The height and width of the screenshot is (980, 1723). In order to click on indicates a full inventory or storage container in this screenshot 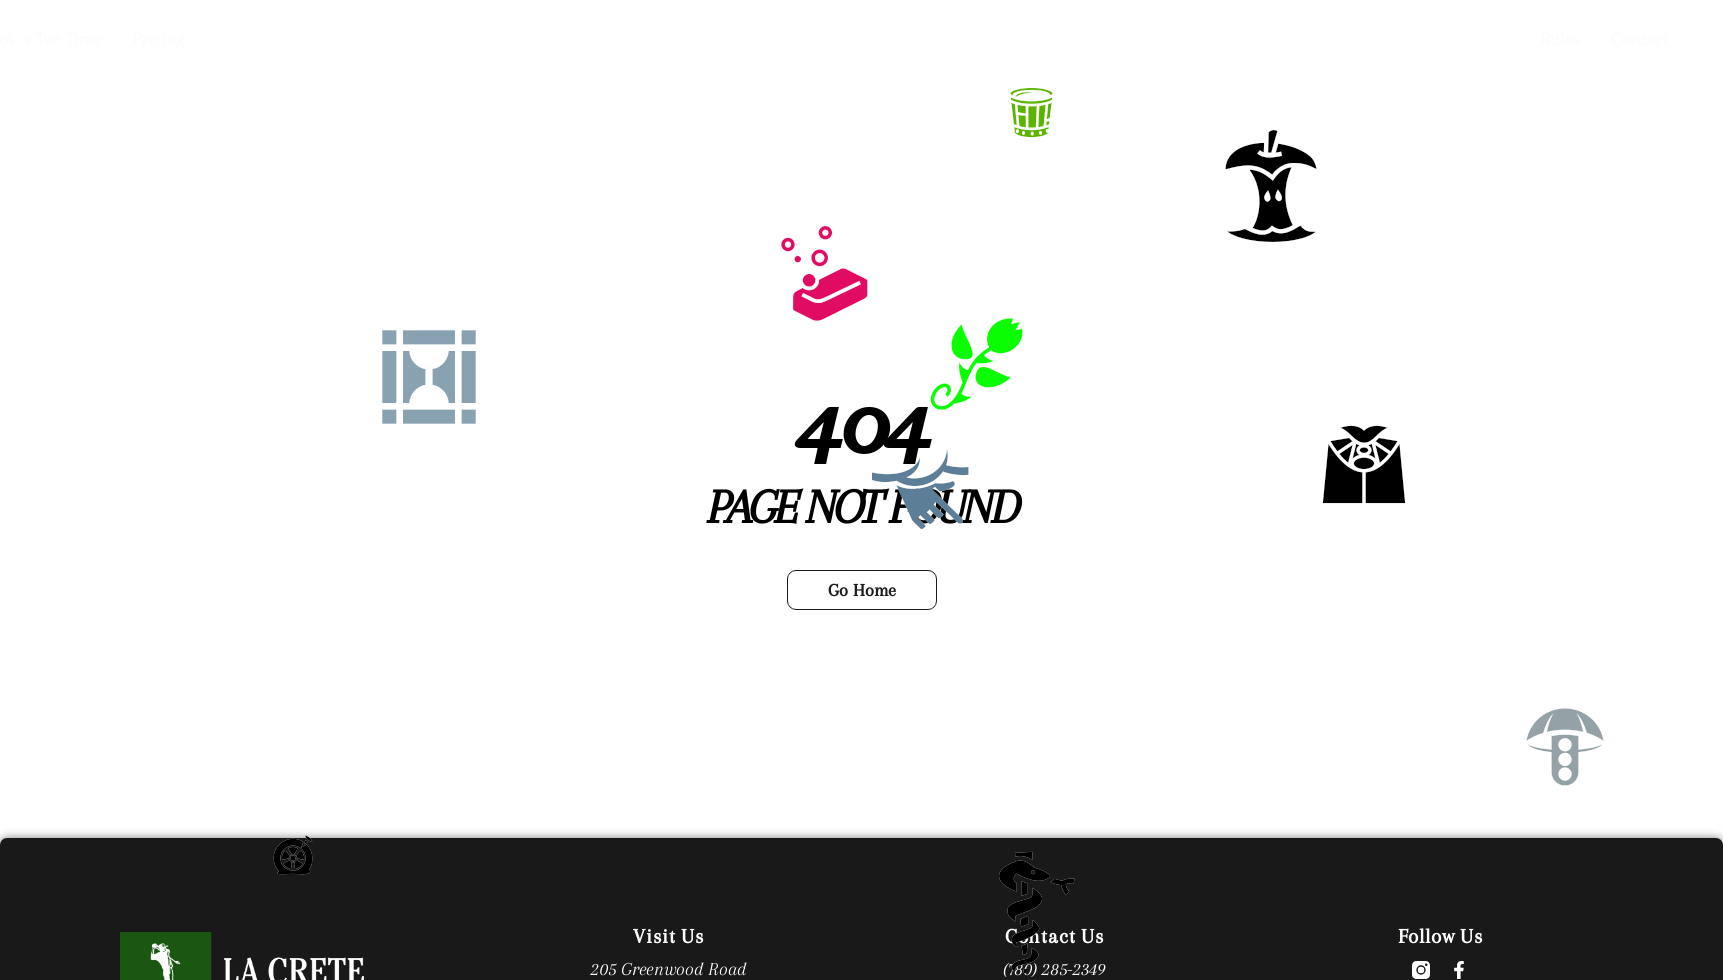, I will do `click(1031, 104)`.